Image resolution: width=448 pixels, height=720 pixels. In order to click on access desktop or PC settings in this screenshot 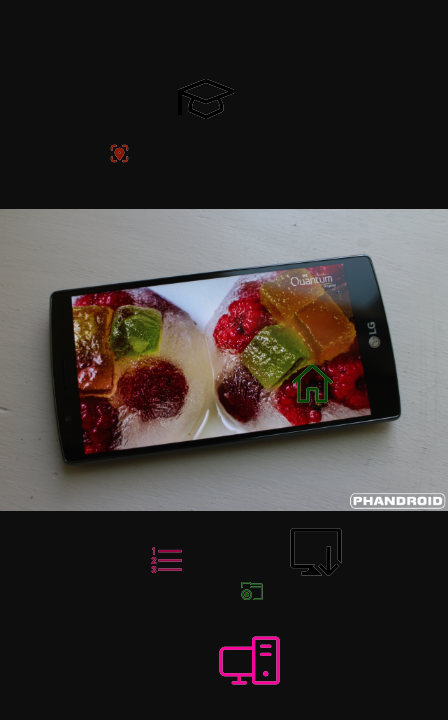, I will do `click(249, 660)`.